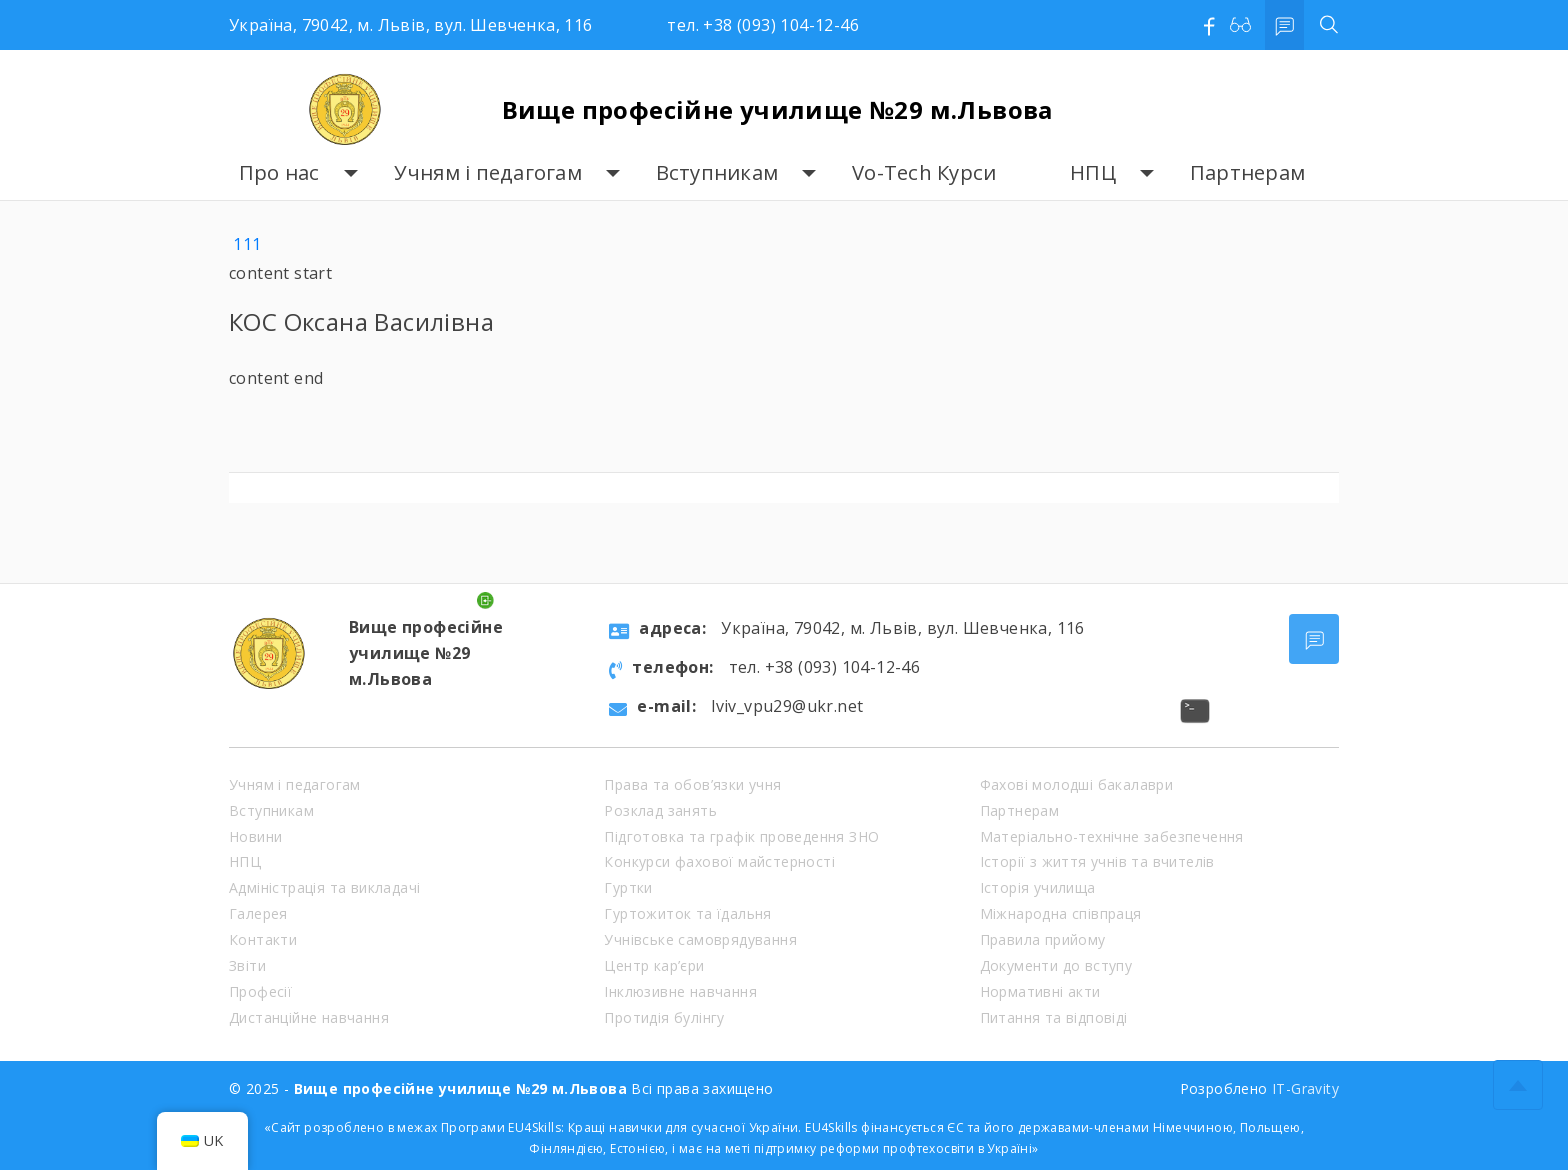  Describe the element at coordinates (485, 600) in the screenshot. I see `log out of the current session` at that location.